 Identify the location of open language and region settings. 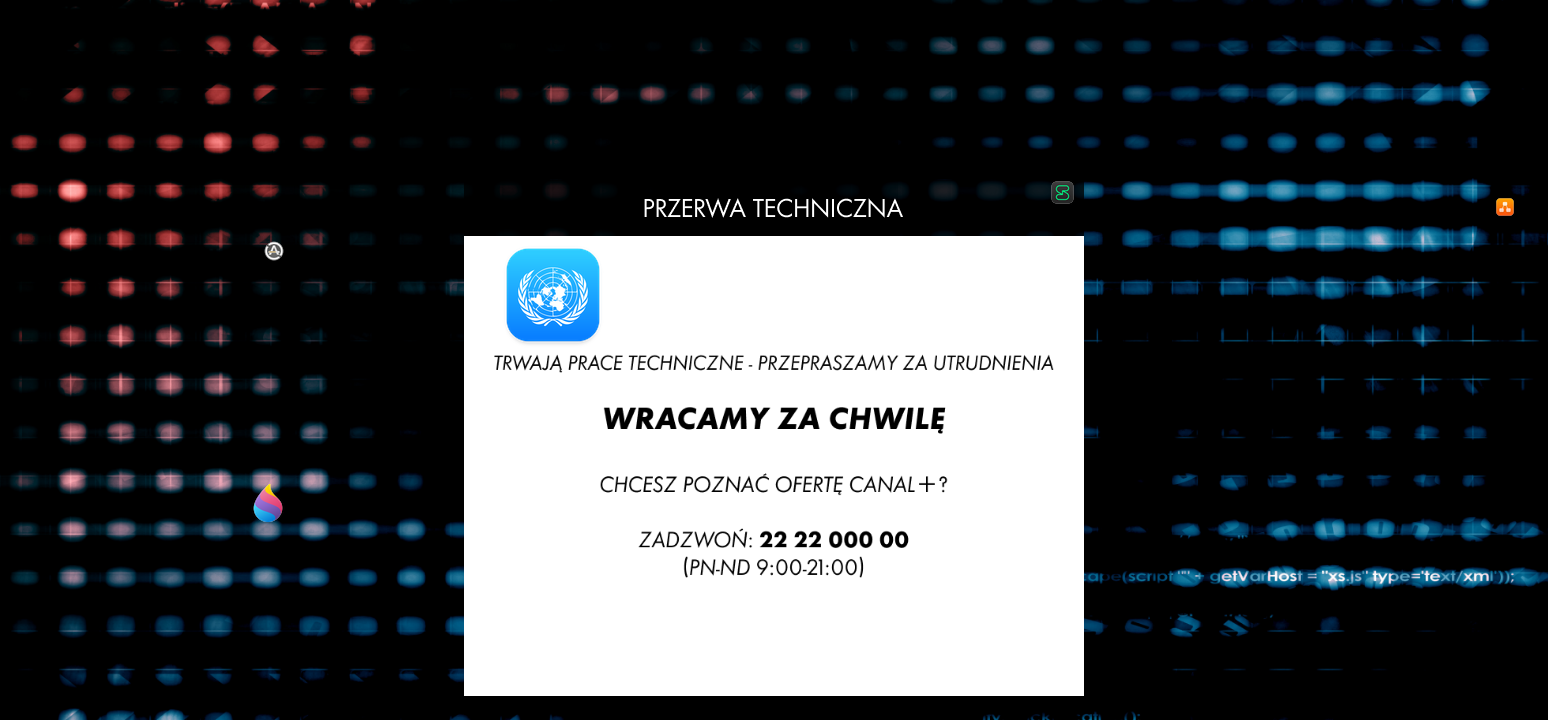
(553, 295).